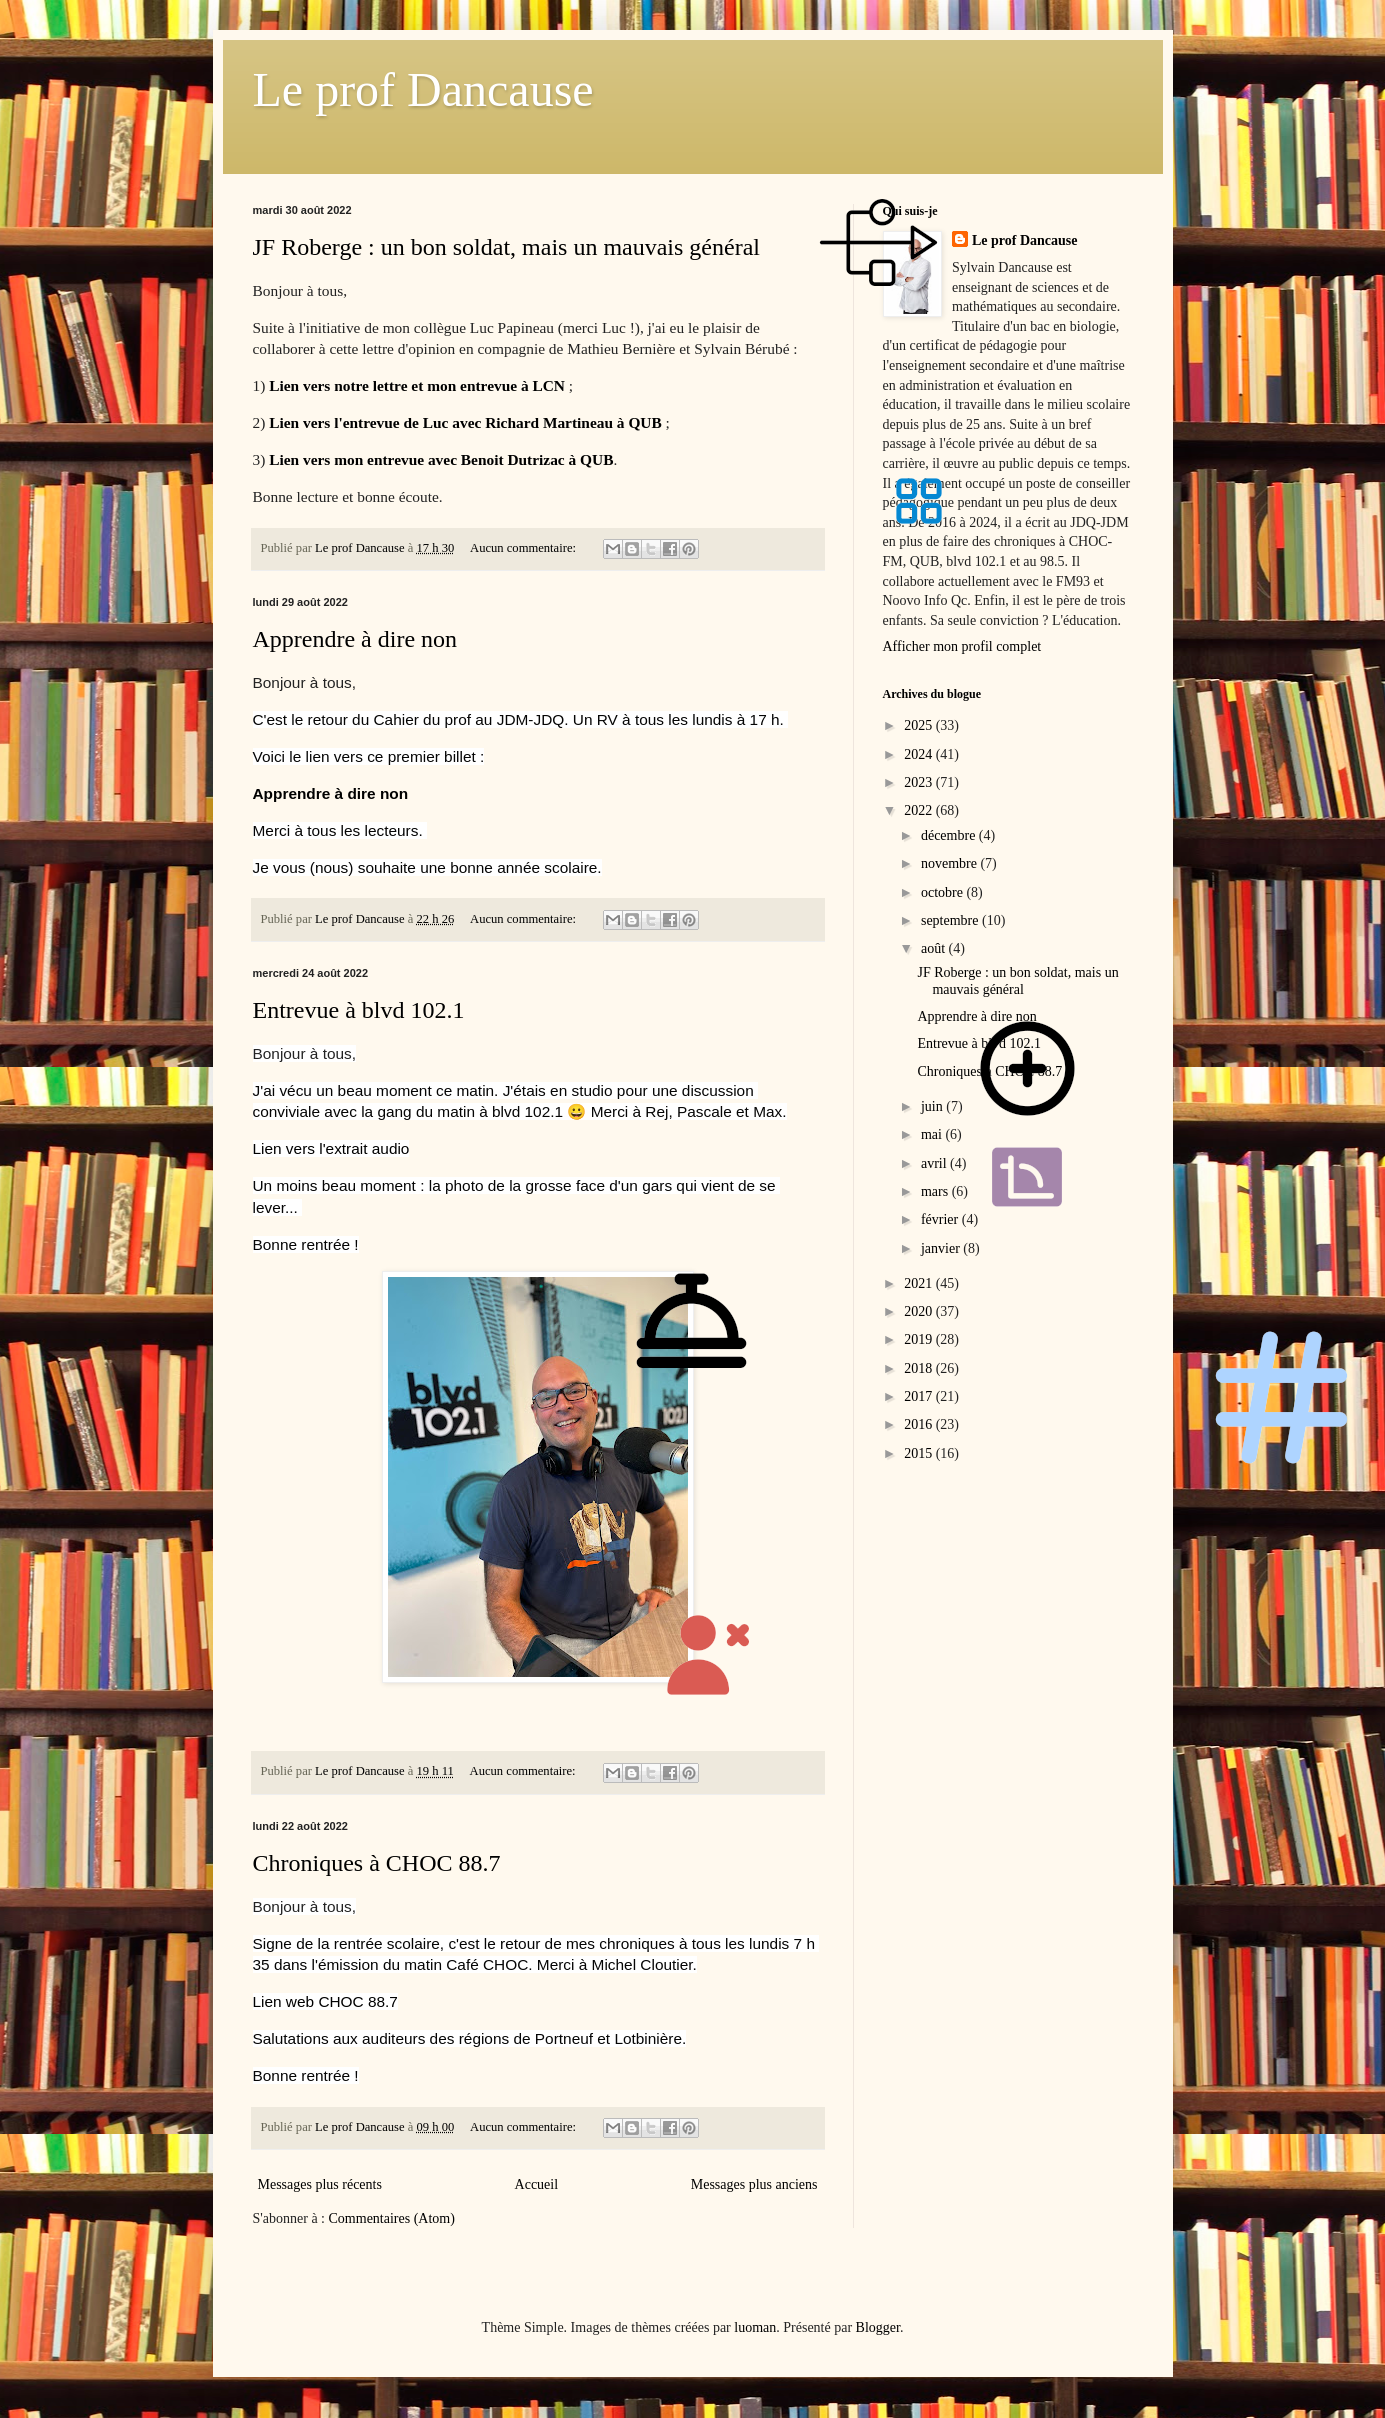 This screenshot has width=1385, height=2418. Describe the element at coordinates (919, 501) in the screenshot. I see `view all apps` at that location.